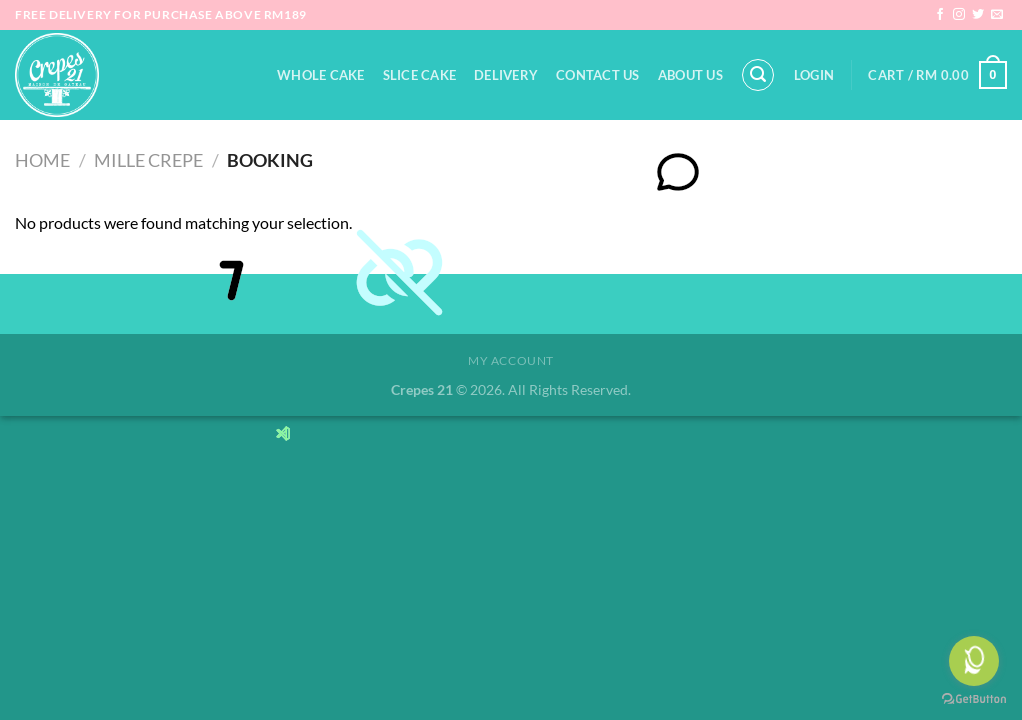  I want to click on open messaging or chat, so click(678, 172).